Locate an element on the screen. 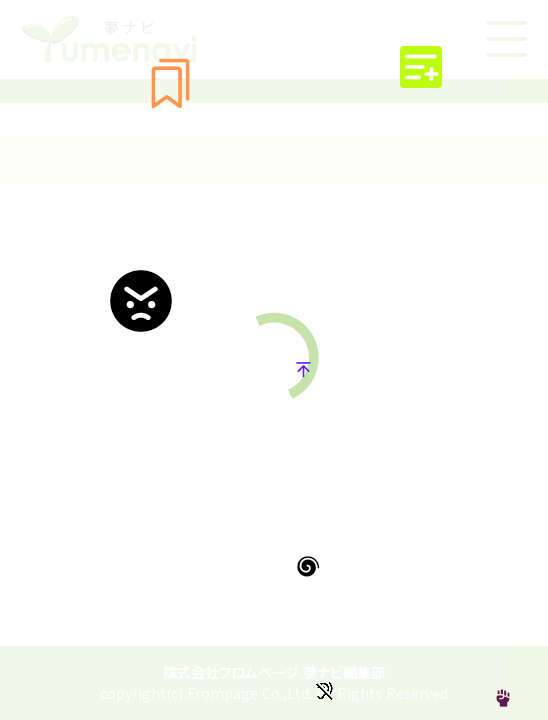 The width and height of the screenshot is (548, 720). view saved bookmarks is located at coordinates (170, 83).